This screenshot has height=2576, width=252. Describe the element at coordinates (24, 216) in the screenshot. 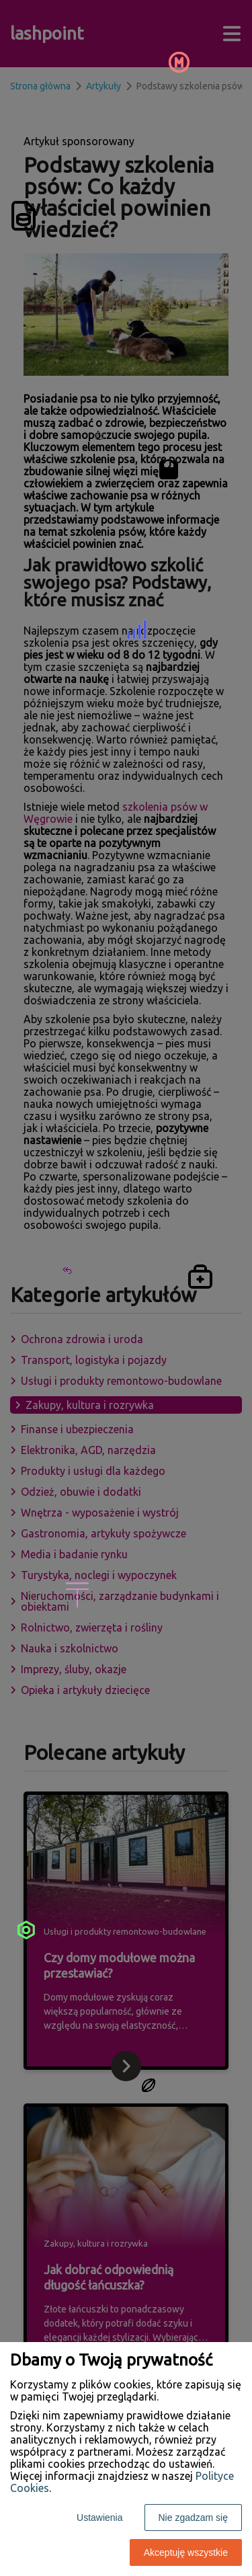

I see `access database file` at that location.